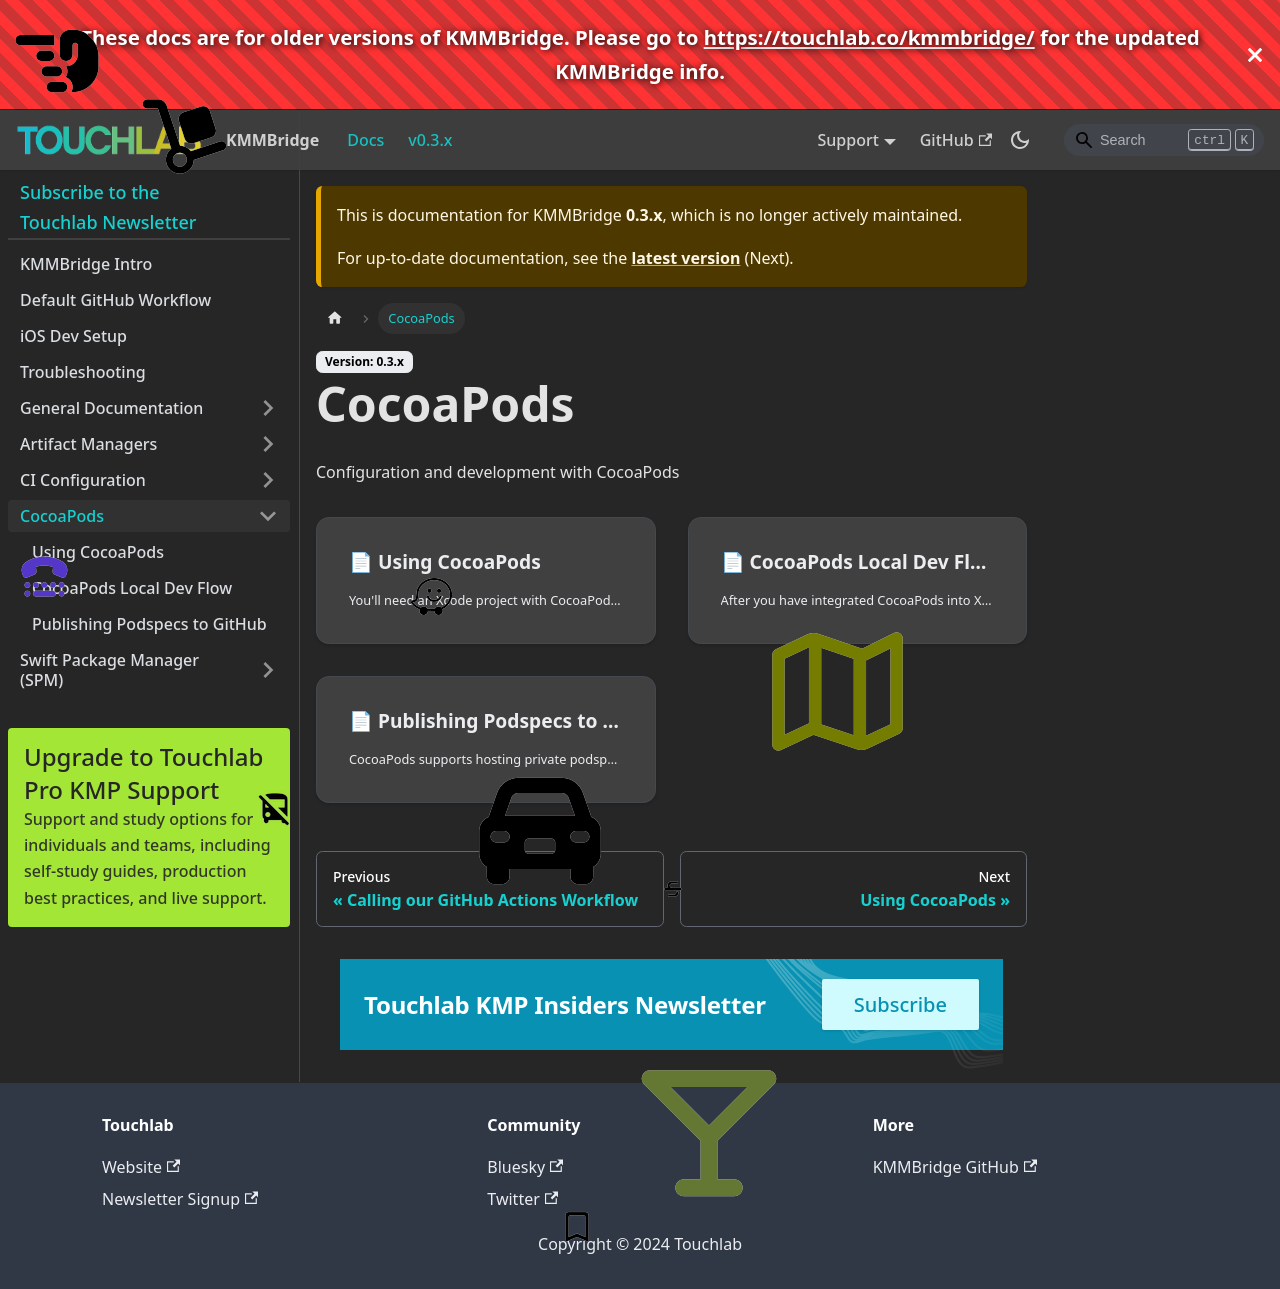  Describe the element at coordinates (57, 61) in the screenshot. I see `go back to the previous screen` at that location.